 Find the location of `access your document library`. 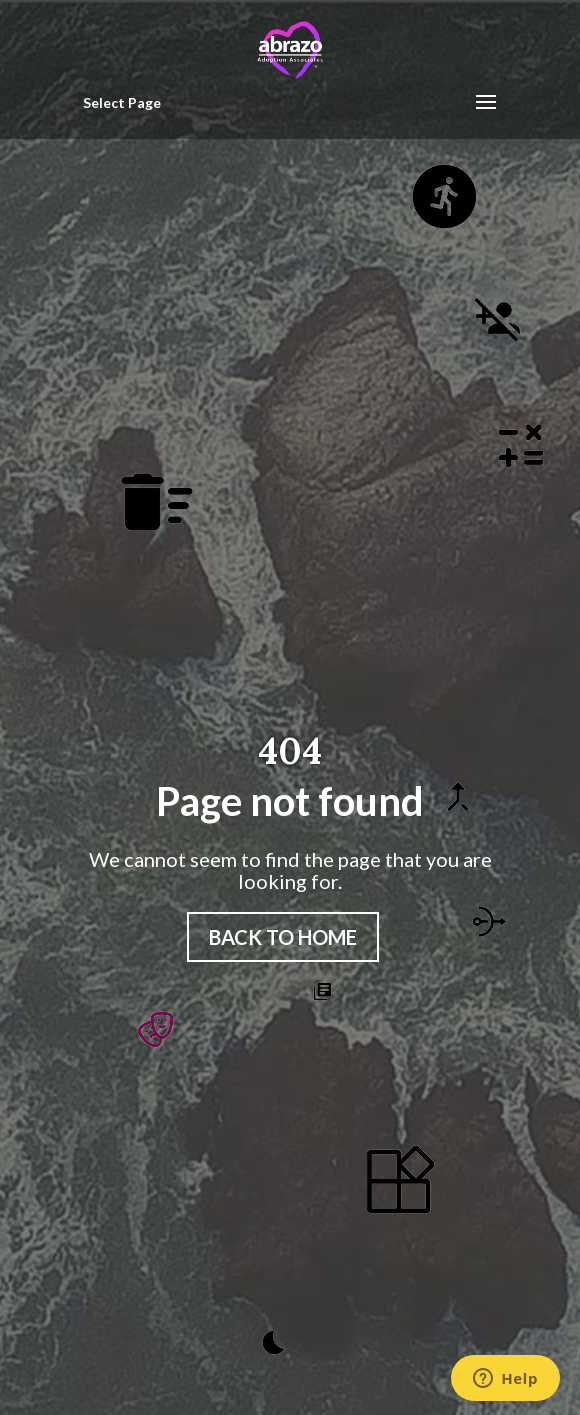

access your document library is located at coordinates (322, 991).